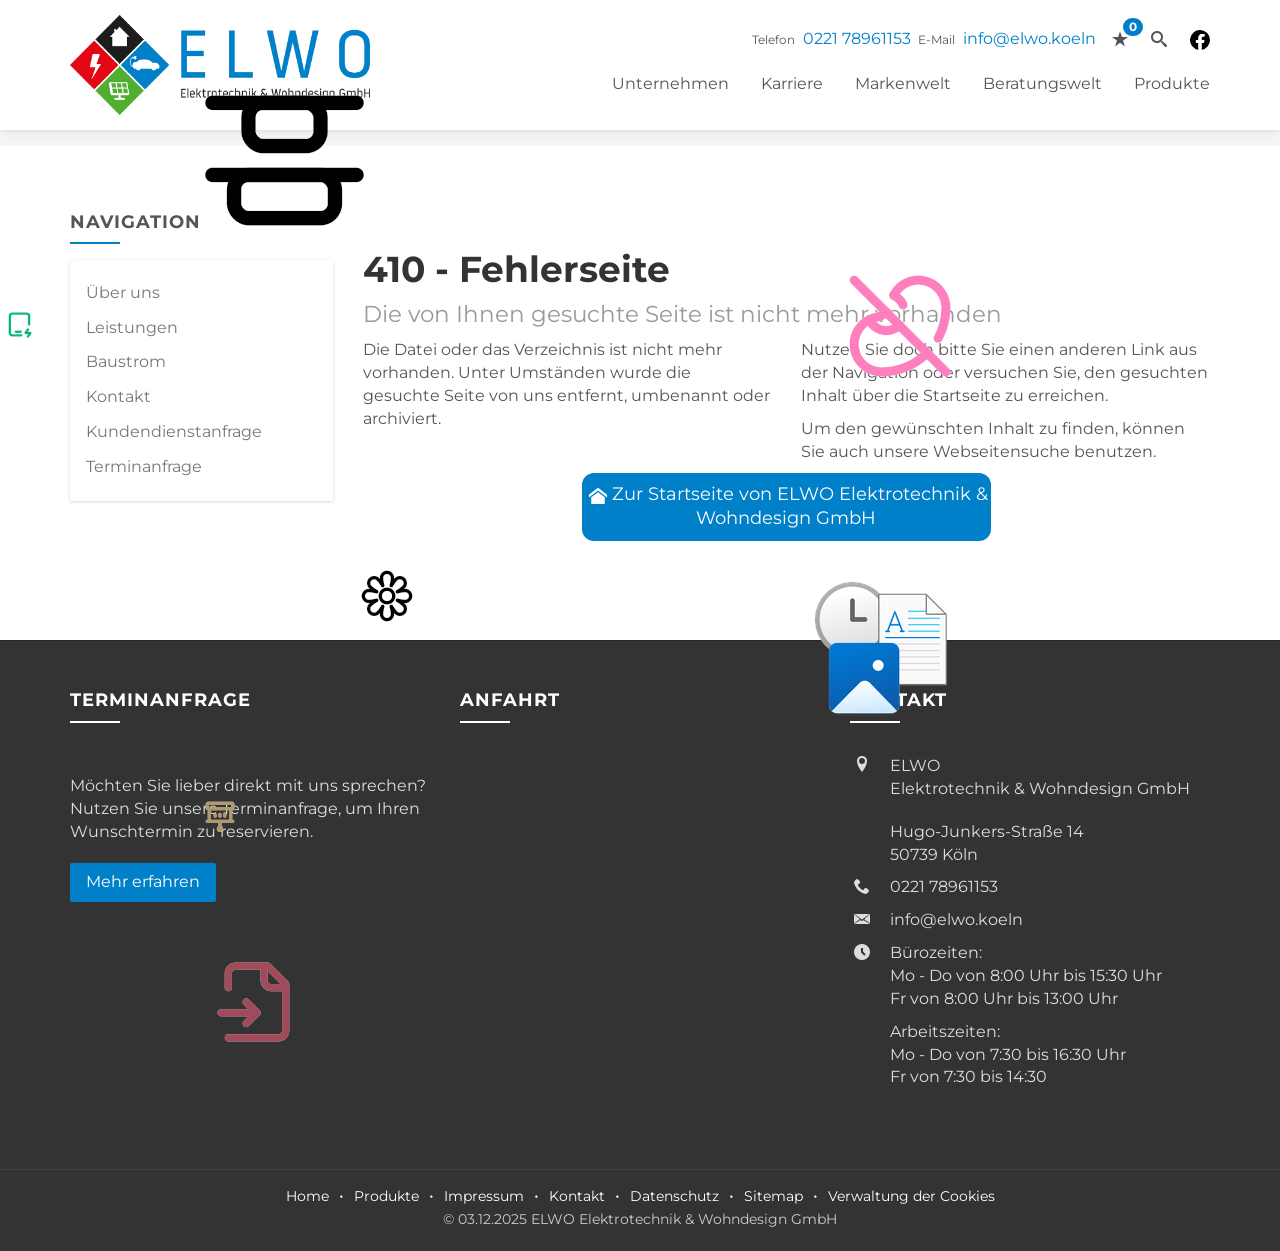 This screenshot has height=1251, width=1280. I want to click on align objects to the top edge with vertical distribution, so click(284, 160).